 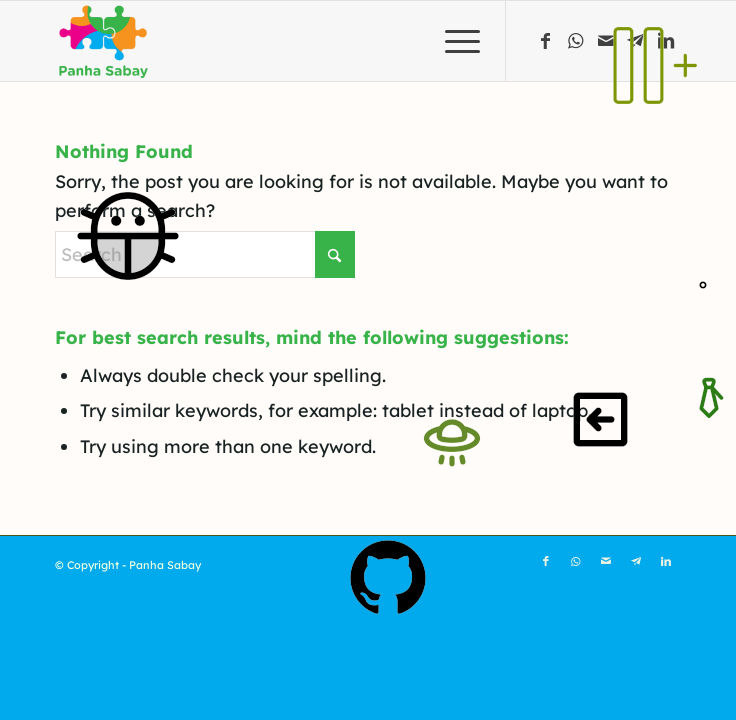 What do you see at coordinates (600, 419) in the screenshot?
I see `go back to the previous screen` at bounding box center [600, 419].